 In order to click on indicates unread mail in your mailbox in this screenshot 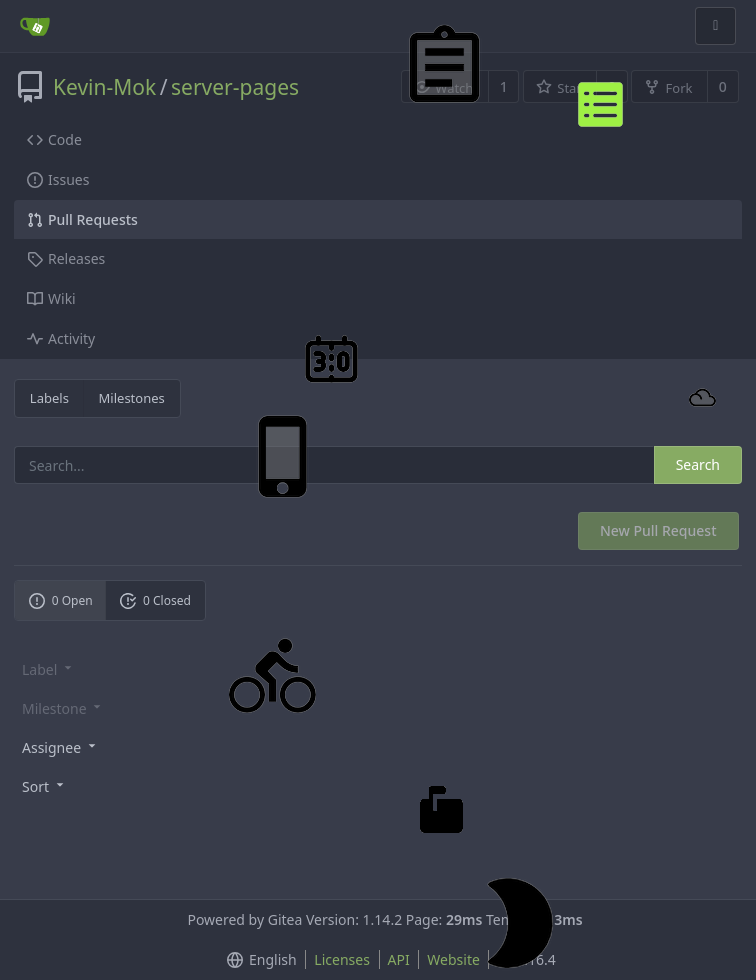, I will do `click(441, 811)`.